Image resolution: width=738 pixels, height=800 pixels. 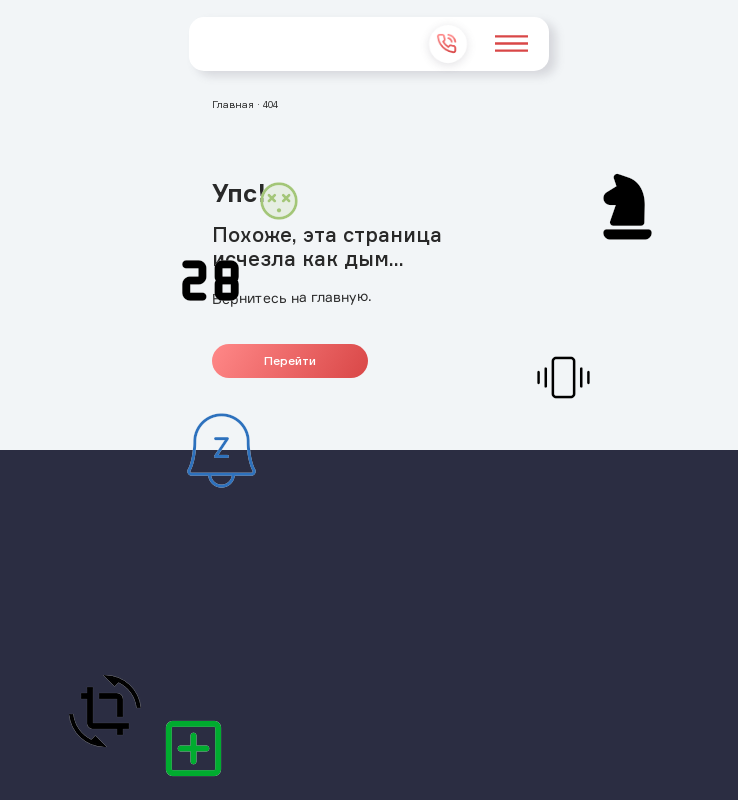 What do you see at coordinates (563, 377) in the screenshot?
I see `toggle vibrate mode on device` at bounding box center [563, 377].